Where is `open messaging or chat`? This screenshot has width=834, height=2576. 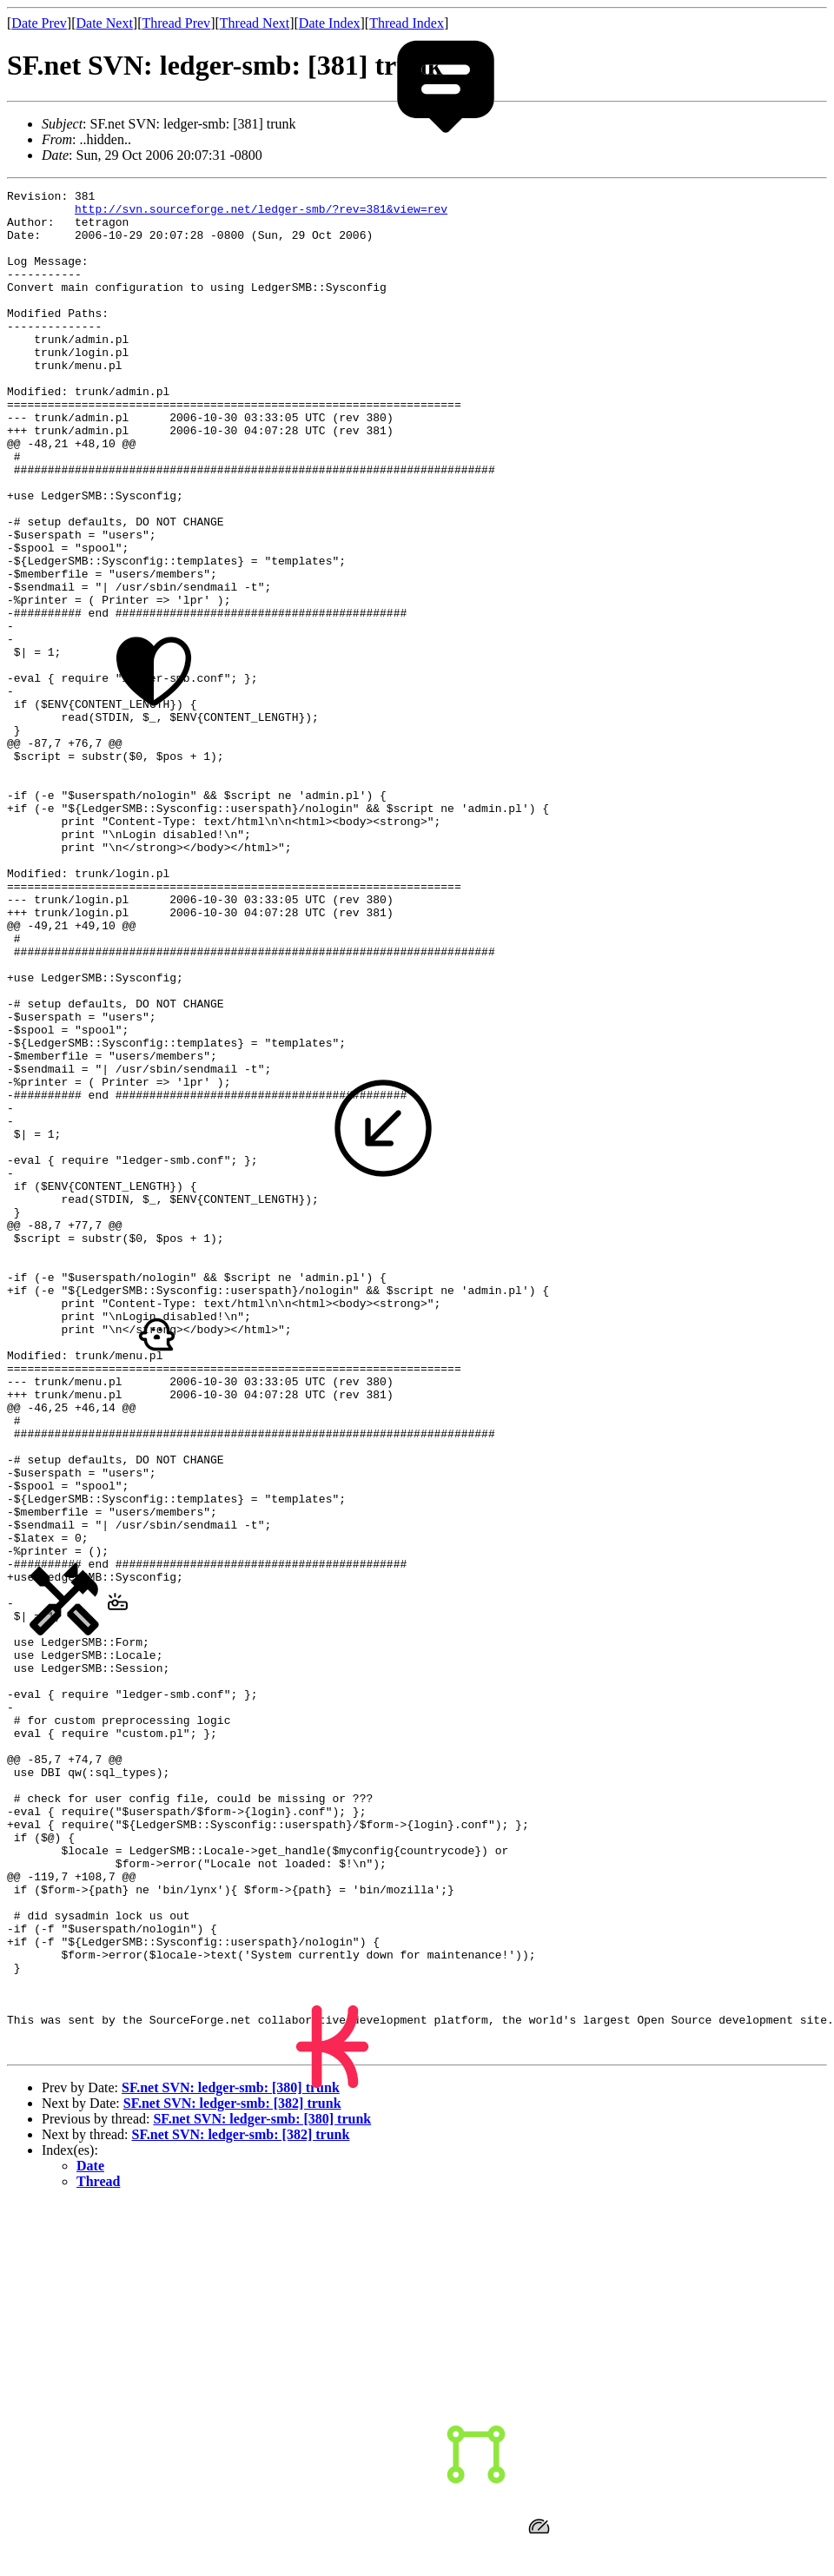 open messaging or chat is located at coordinates (446, 84).